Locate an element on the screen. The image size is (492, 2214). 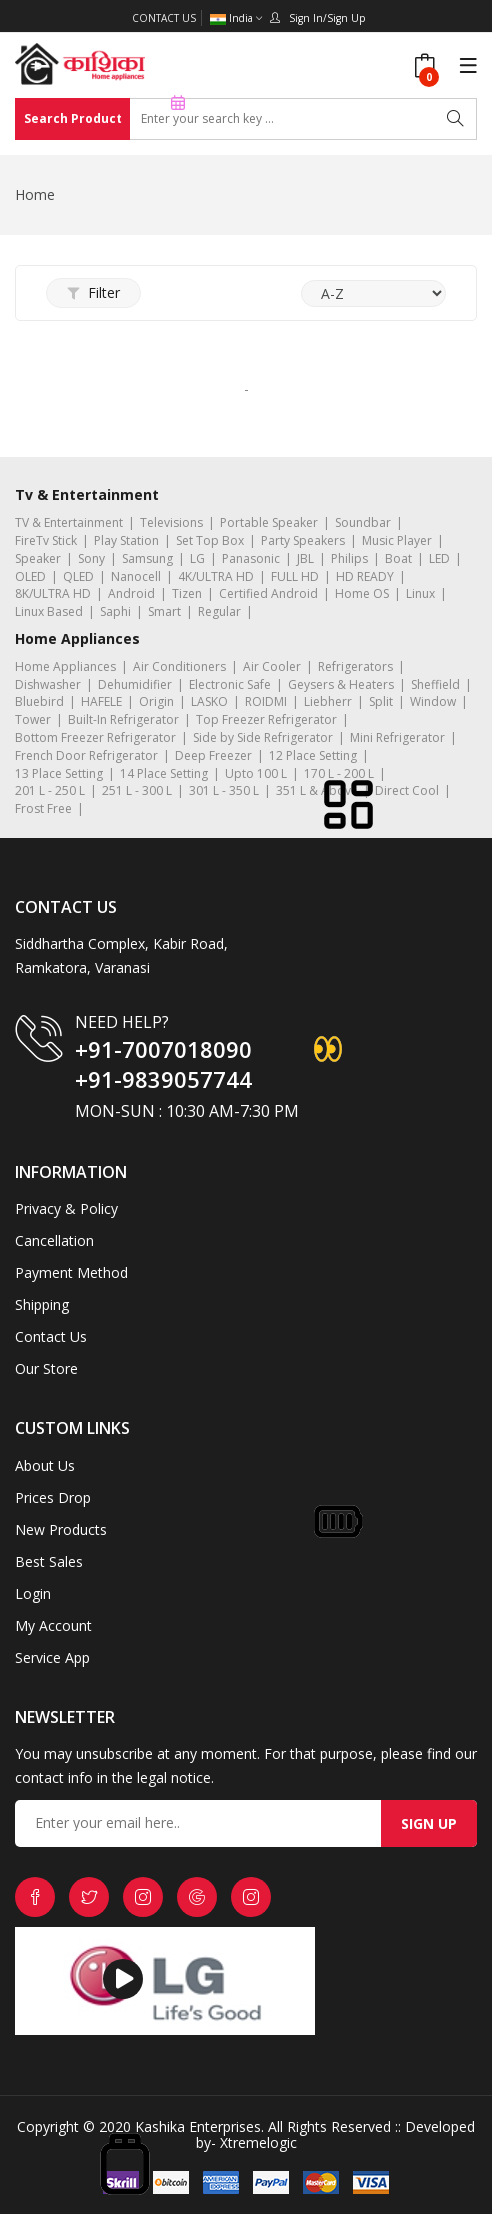
store or manage saved items is located at coordinates (125, 2164).